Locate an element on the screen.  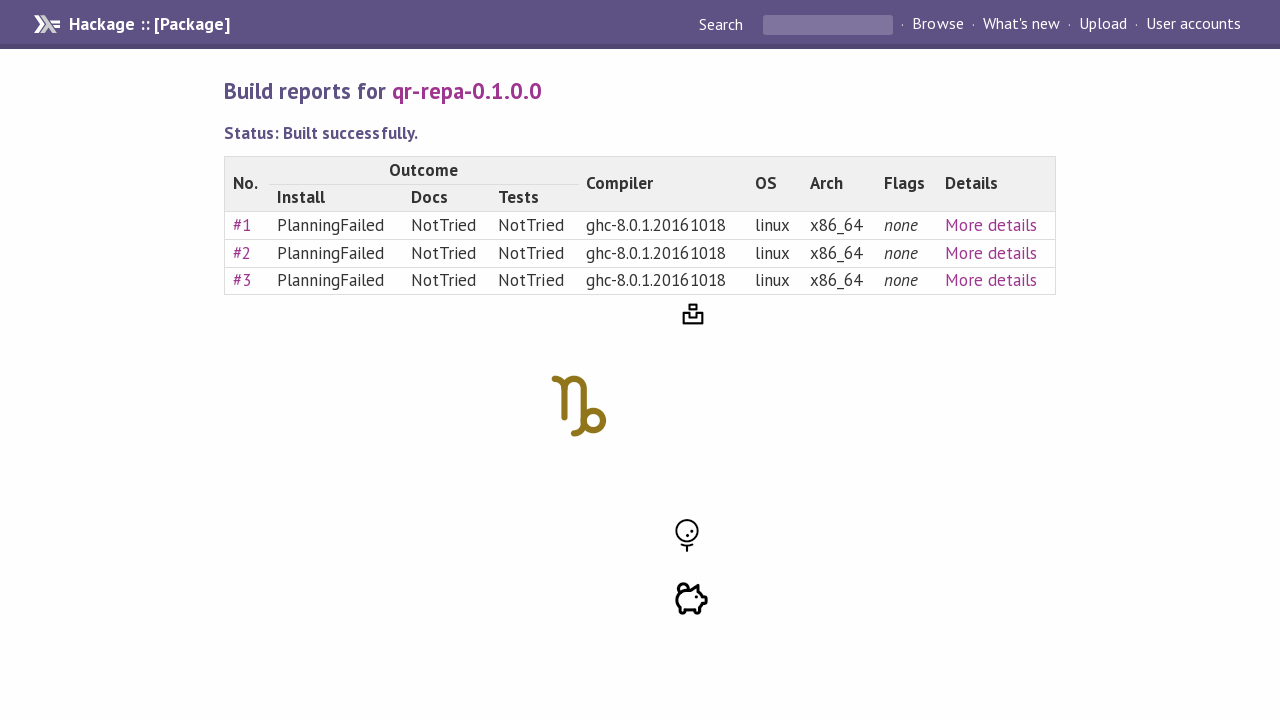
capricorn zodiac sign symbol is located at coordinates (580, 404).